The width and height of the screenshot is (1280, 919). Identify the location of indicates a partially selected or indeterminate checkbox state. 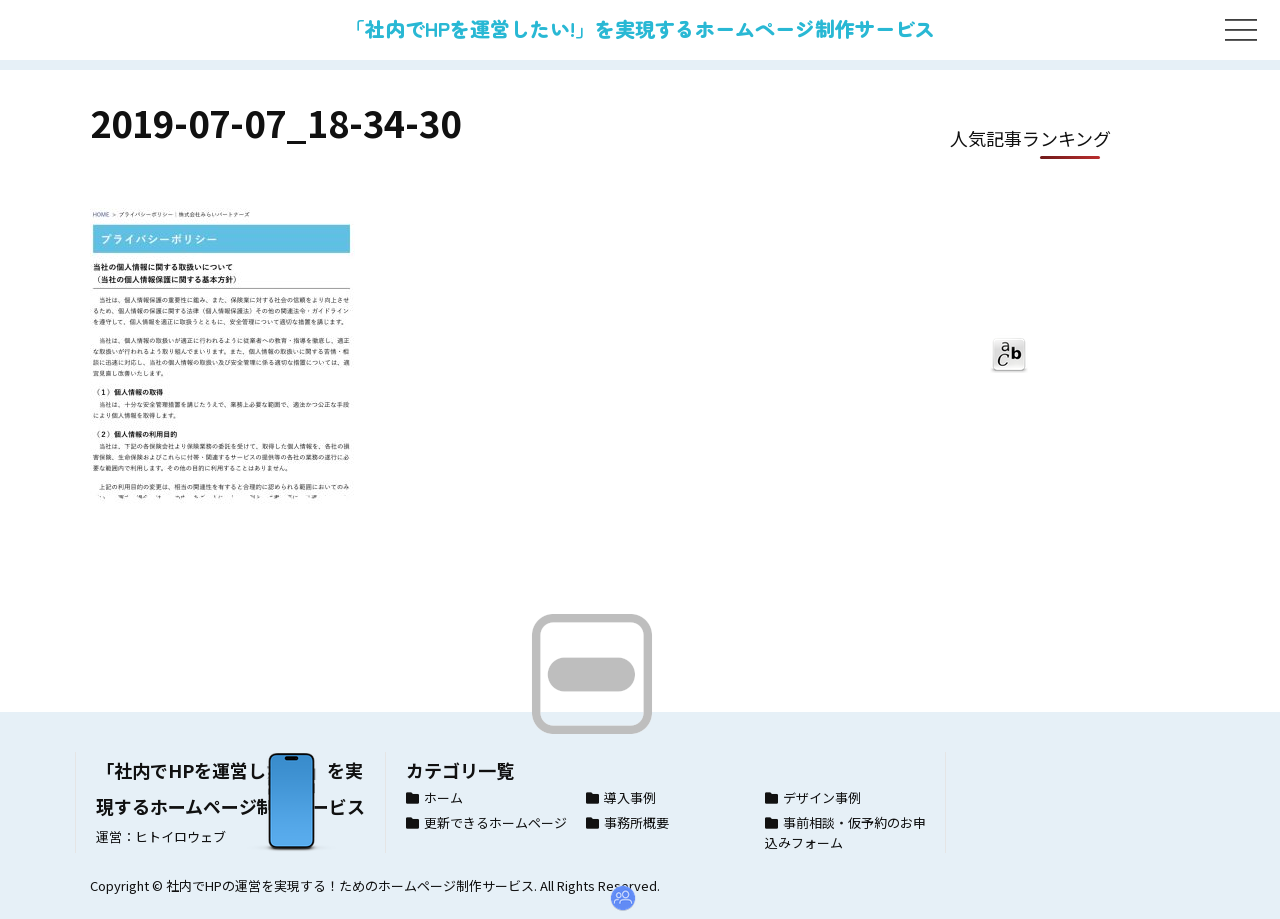
(592, 674).